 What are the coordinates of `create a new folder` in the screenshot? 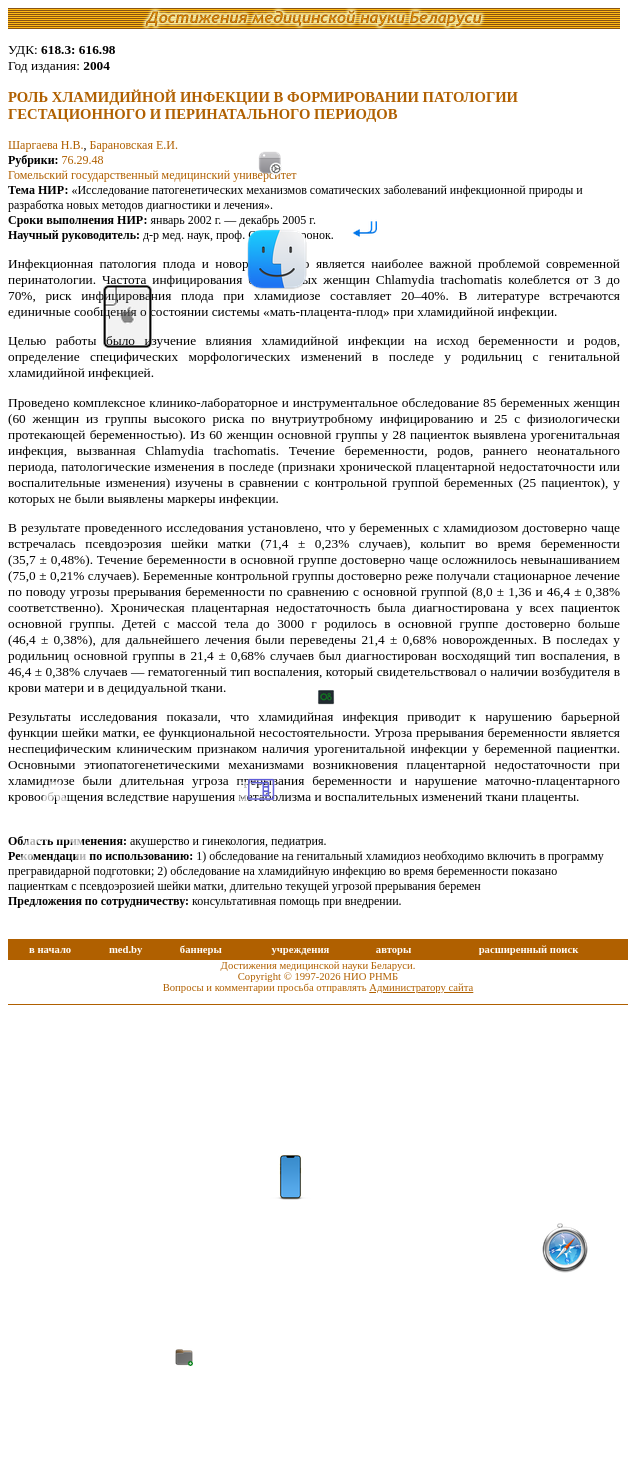 It's located at (184, 1357).